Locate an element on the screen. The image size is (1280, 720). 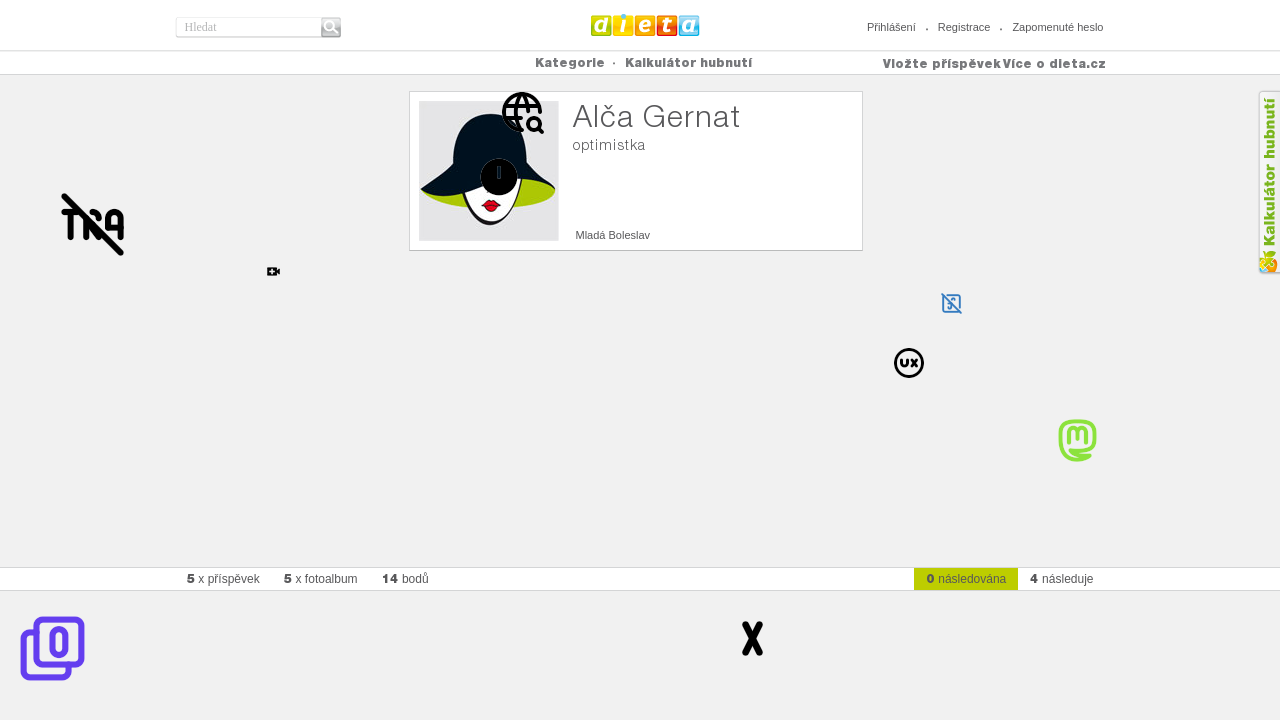
close or dismiss a dialog is located at coordinates (752, 638).